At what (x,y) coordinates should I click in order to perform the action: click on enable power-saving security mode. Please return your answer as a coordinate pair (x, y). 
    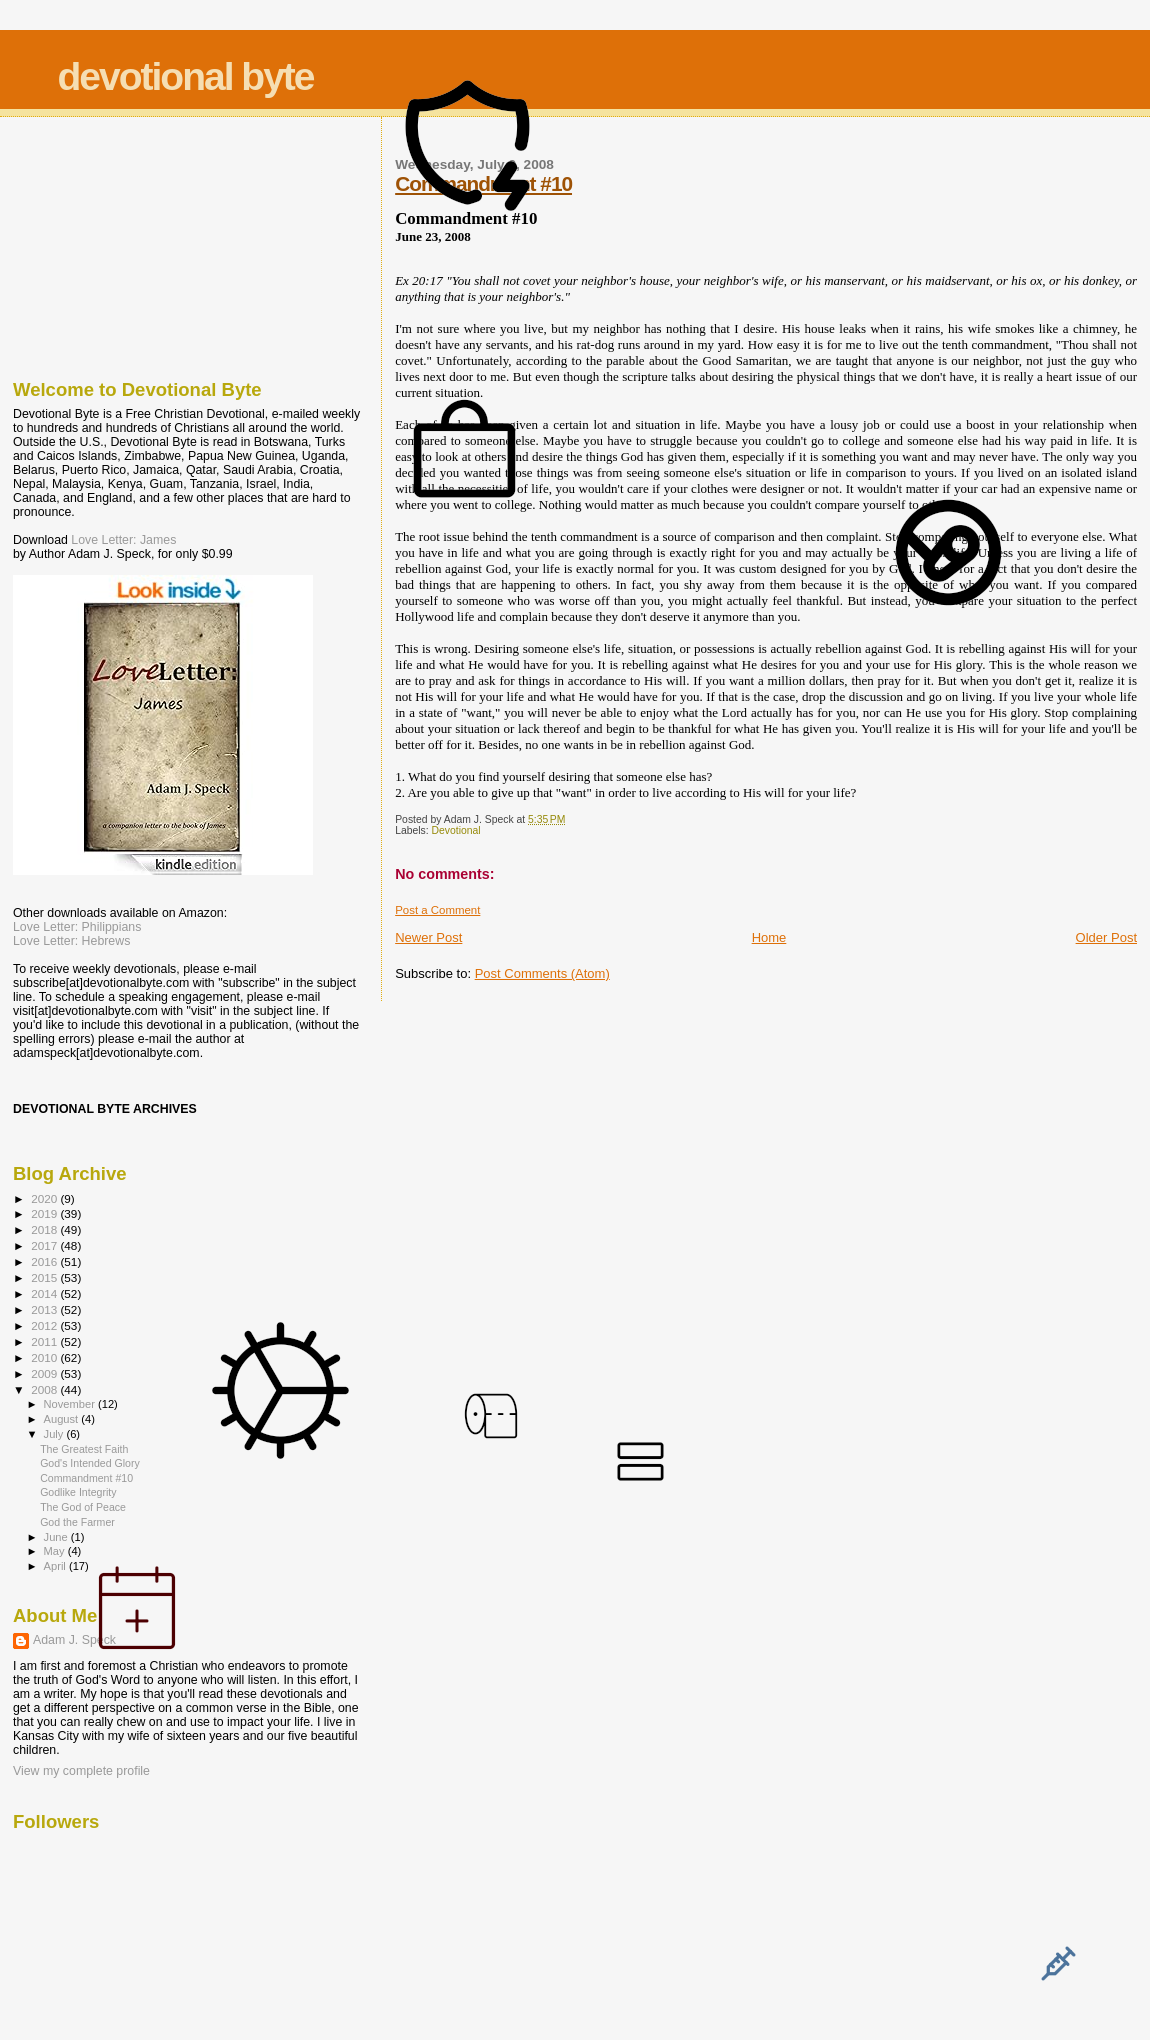
    Looking at the image, I should click on (467, 142).